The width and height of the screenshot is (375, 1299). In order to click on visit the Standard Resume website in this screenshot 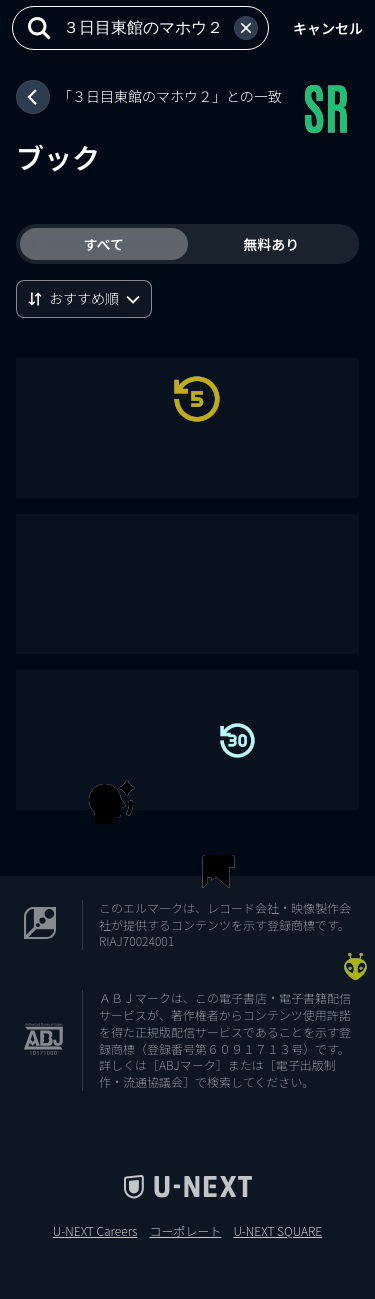, I will do `click(326, 109)`.